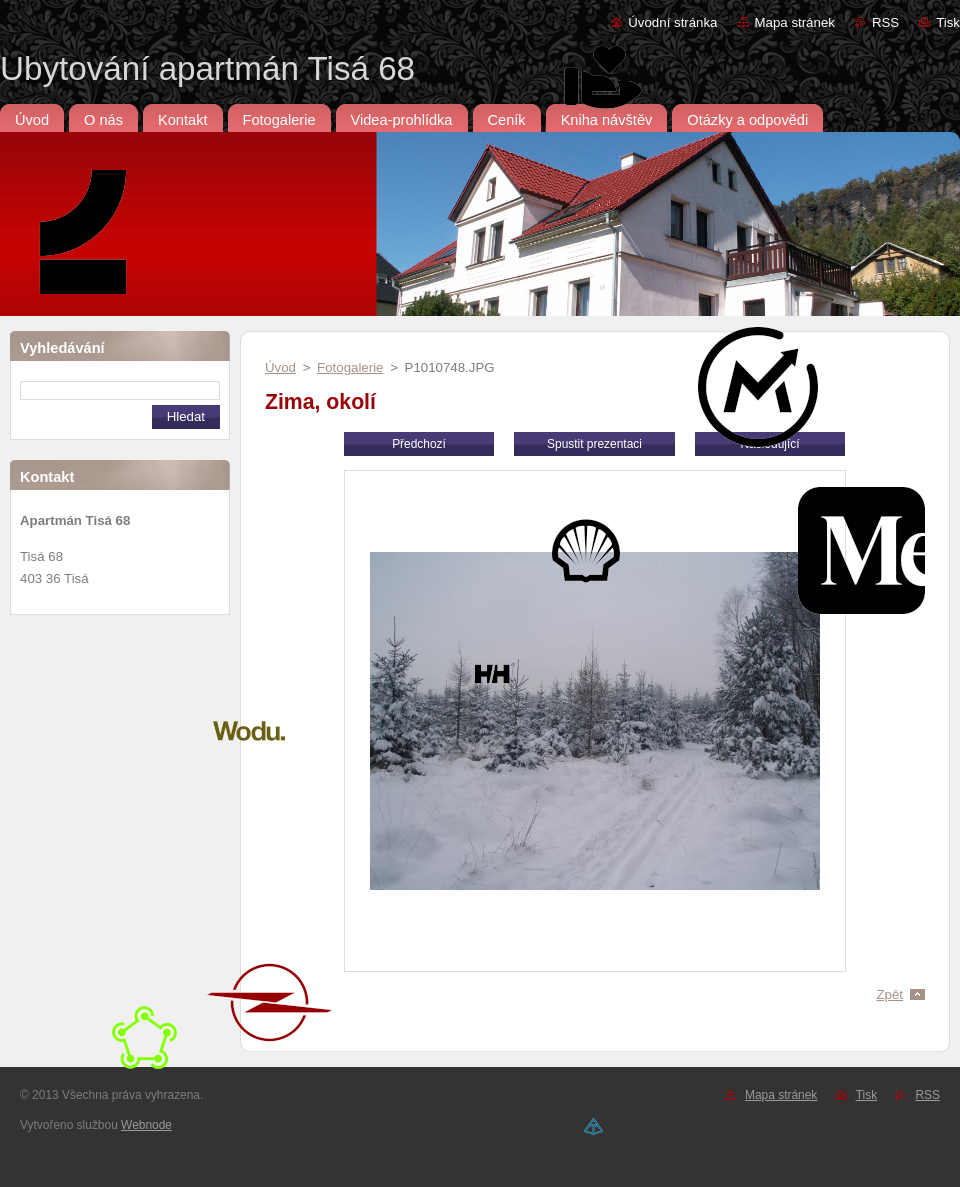  What do you see at coordinates (758, 387) in the screenshot?
I see `open Mautic marketing automation platform` at bounding box center [758, 387].